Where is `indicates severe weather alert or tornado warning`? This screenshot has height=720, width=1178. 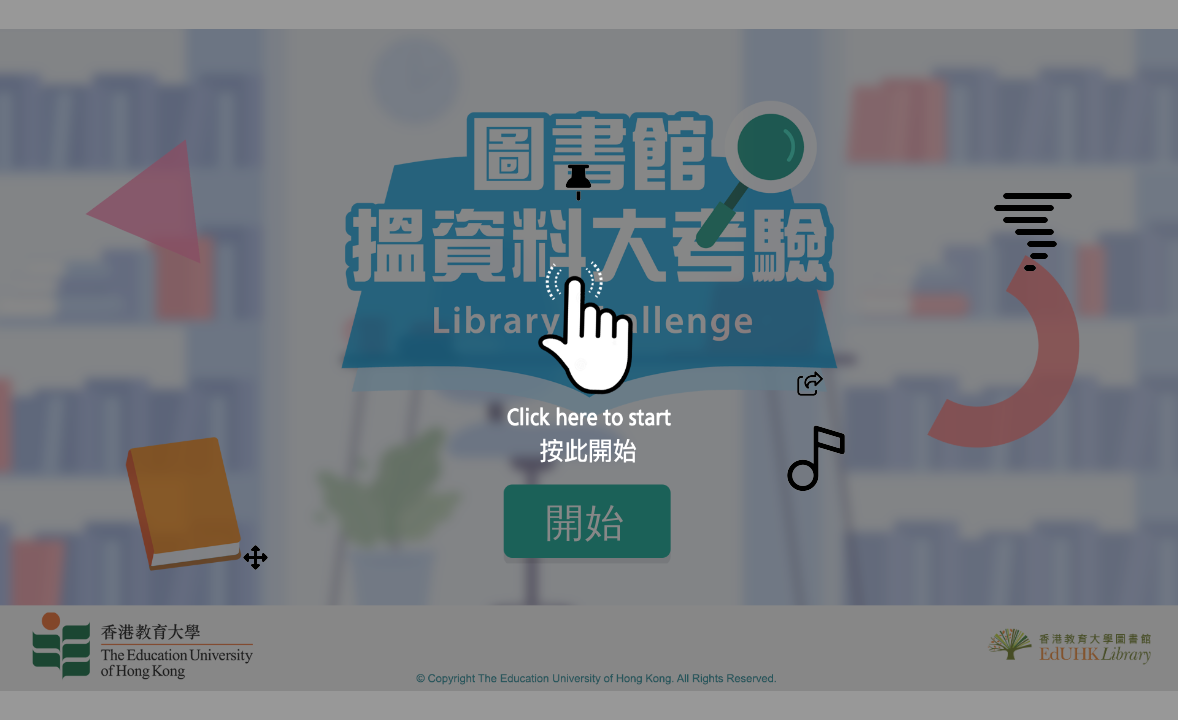 indicates severe weather alert or tornado warning is located at coordinates (1033, 229).